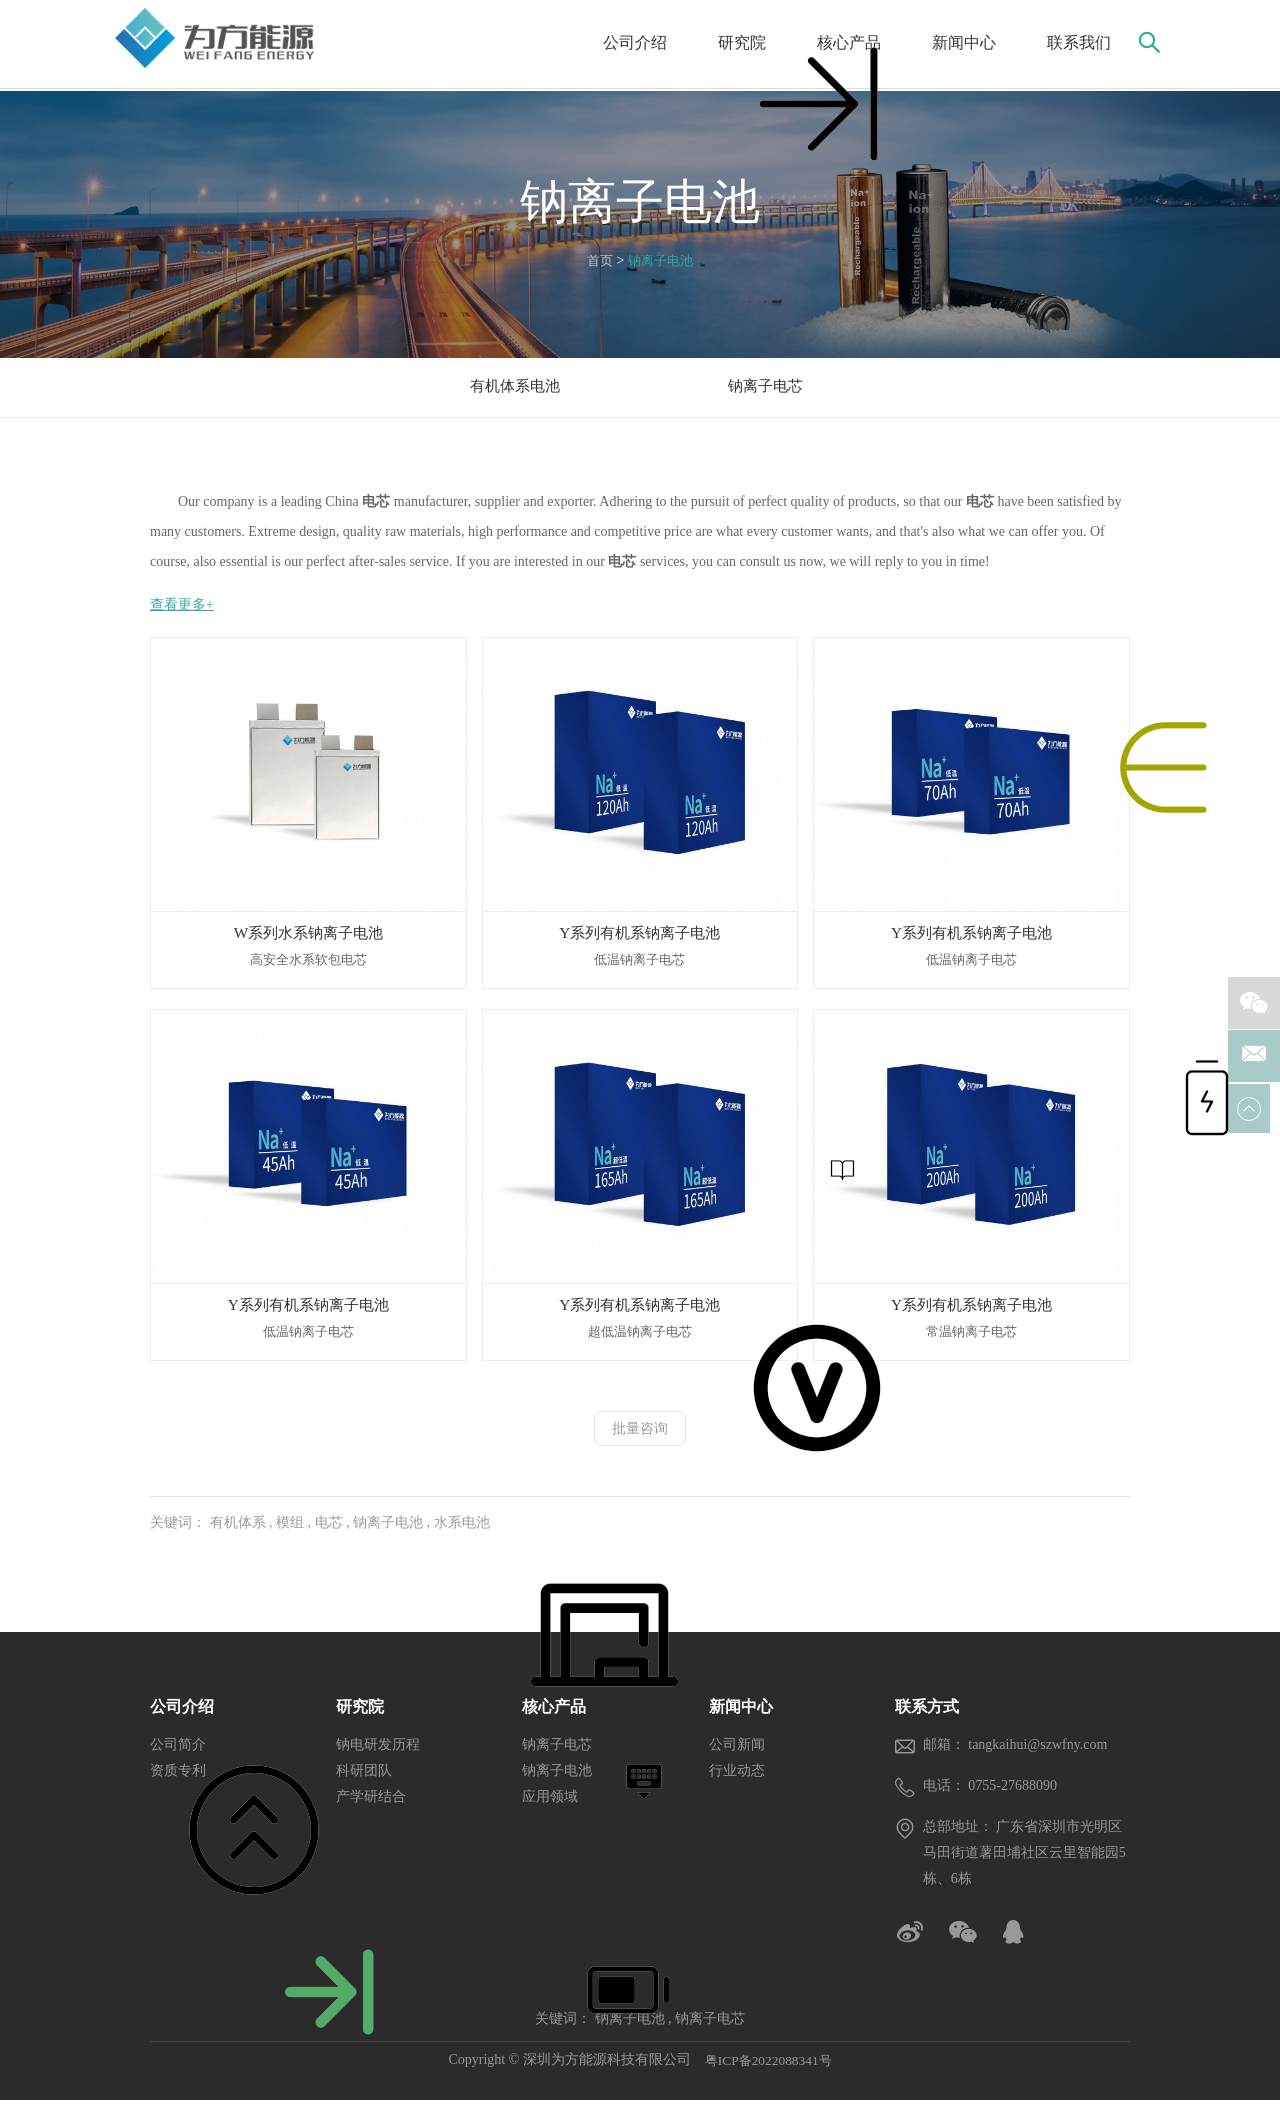  I want to click on indicates battery is at high charge level, so click(627, 1990).